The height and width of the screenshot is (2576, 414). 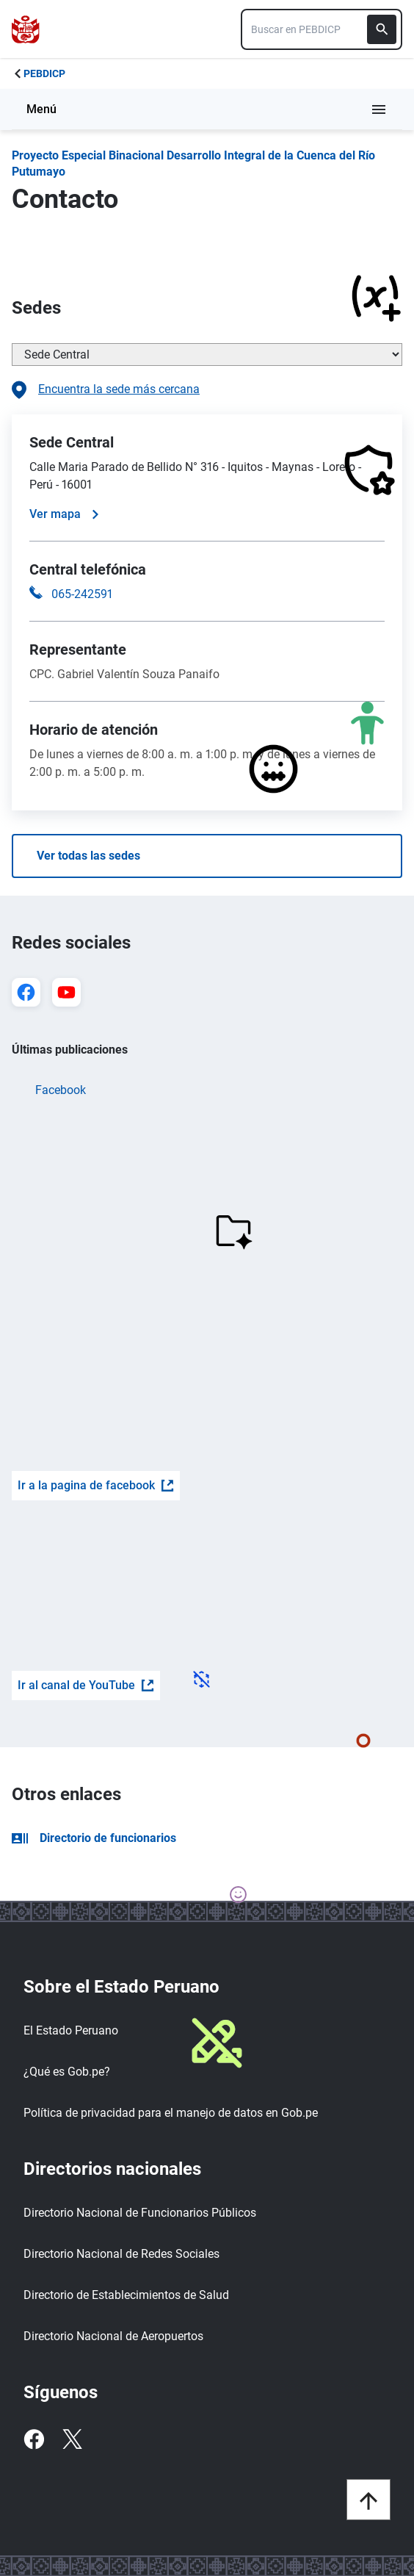 What do you see at coordinates (375, 296) in the screenshot?
I see `add a new variable` at bounding box center [375, 296].